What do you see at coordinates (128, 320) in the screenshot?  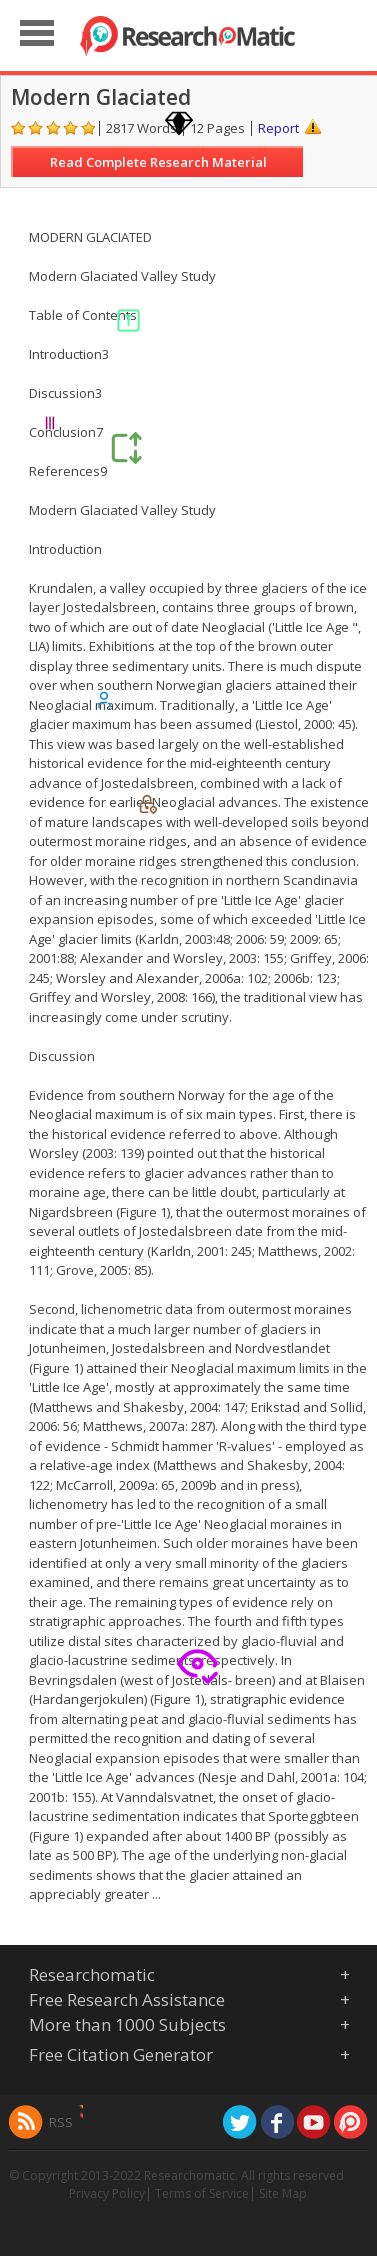 I see `insert a text box or text element` at bounding box center [128, 320].